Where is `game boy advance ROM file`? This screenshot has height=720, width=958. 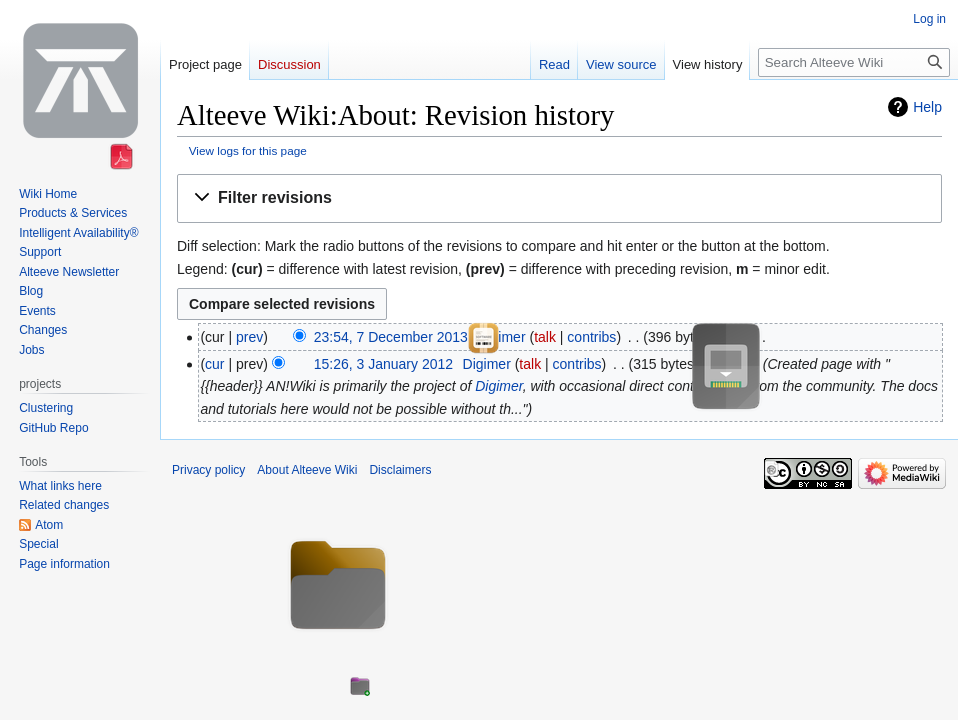 game boy advance ROM file is located at coordinates (726, 366).